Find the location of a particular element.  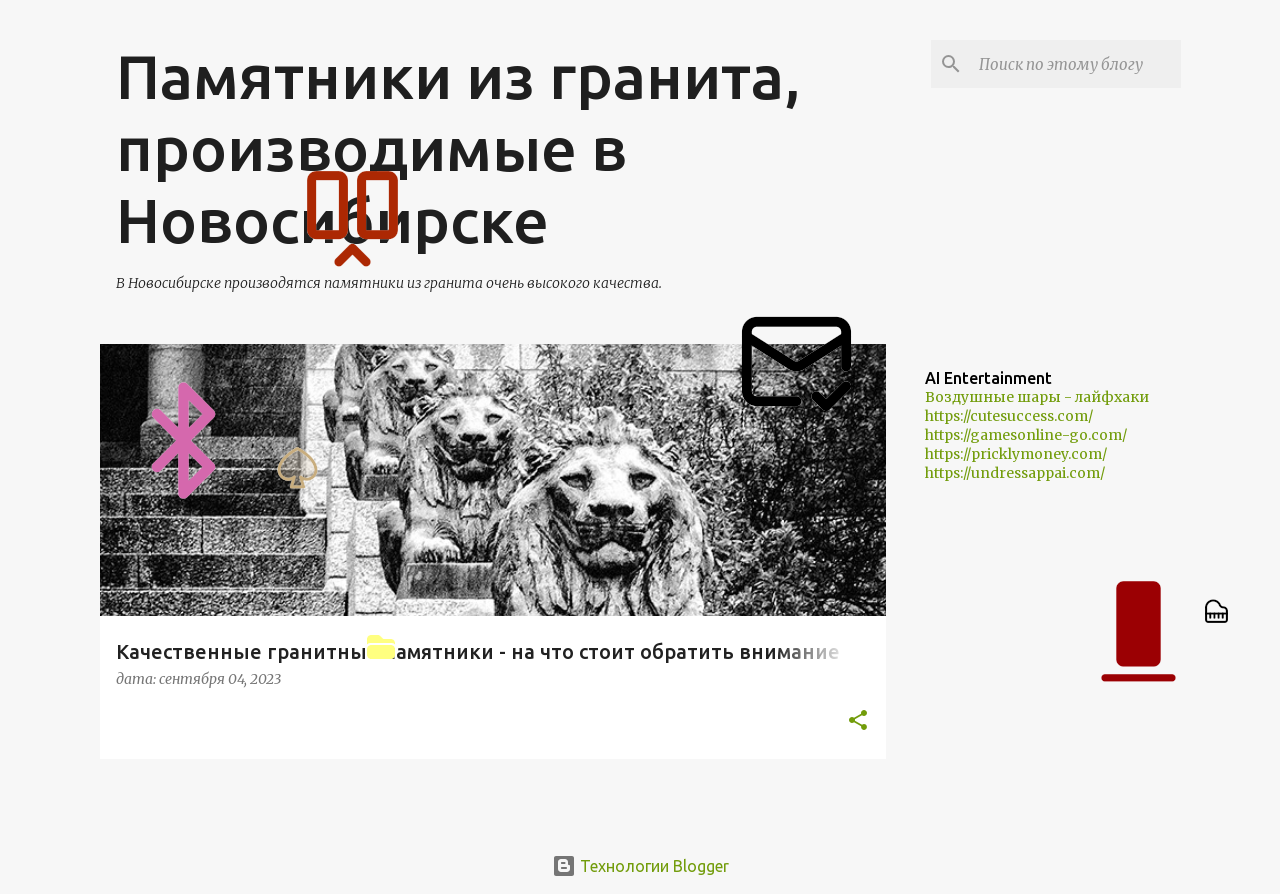

access piano or keyboard instrument is located at coordinates (1216, 611).